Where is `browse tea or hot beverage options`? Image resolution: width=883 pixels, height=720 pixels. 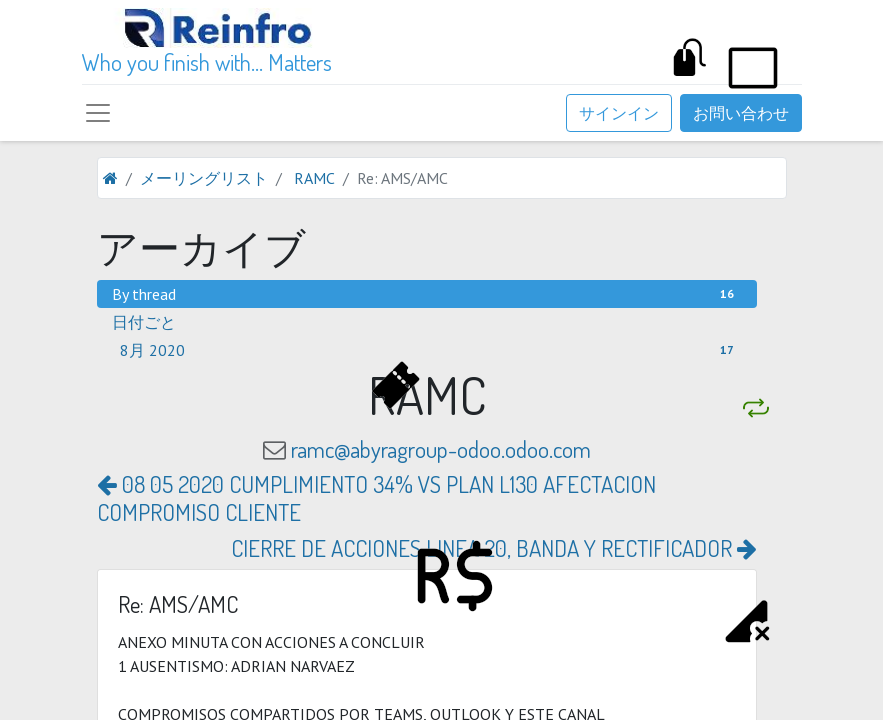
browse tea or hot beverage options is located at coordinates (688, 58).